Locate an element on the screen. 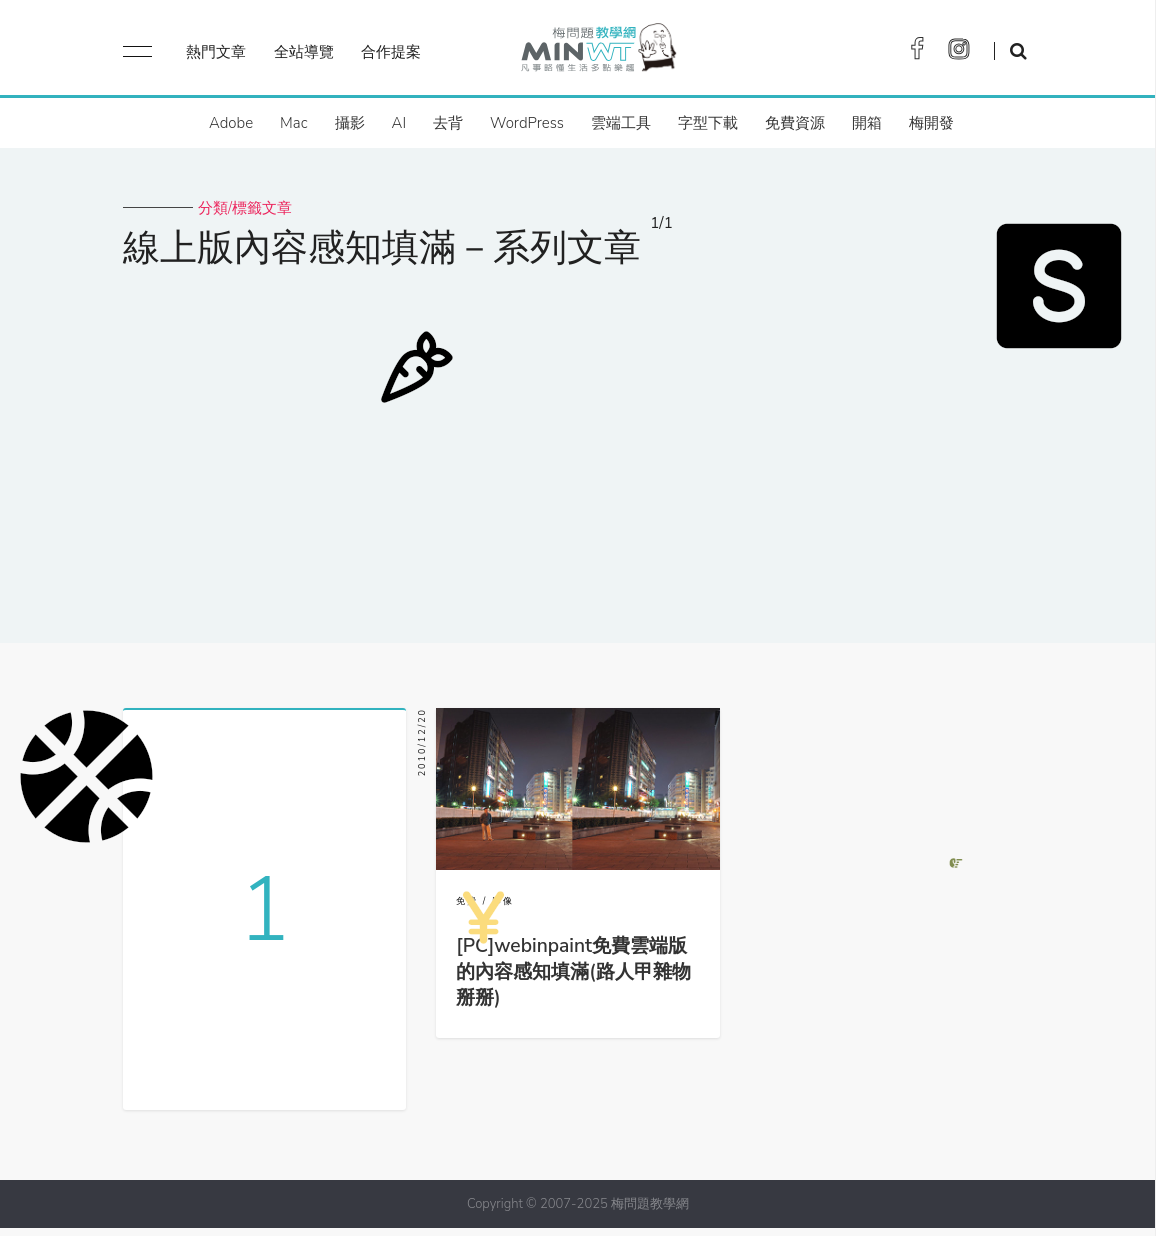  stripe payment integration is located at coordinates (1059, 286).